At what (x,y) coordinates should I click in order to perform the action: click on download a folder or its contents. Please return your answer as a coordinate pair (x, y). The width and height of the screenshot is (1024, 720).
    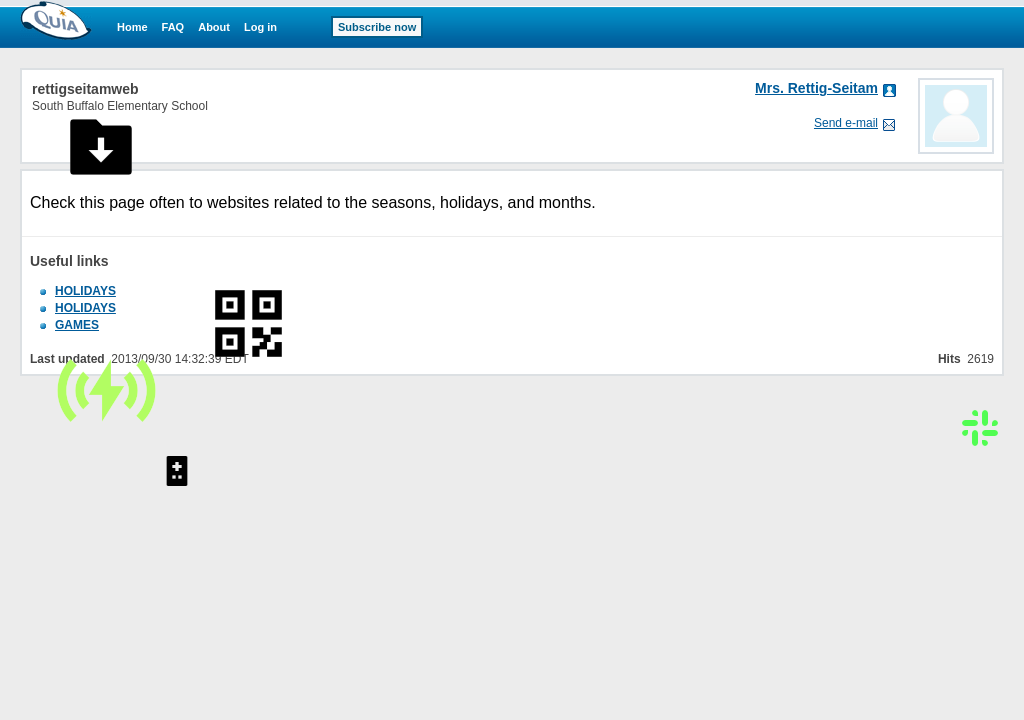
    Looking at the image, I should click on (101, 147).